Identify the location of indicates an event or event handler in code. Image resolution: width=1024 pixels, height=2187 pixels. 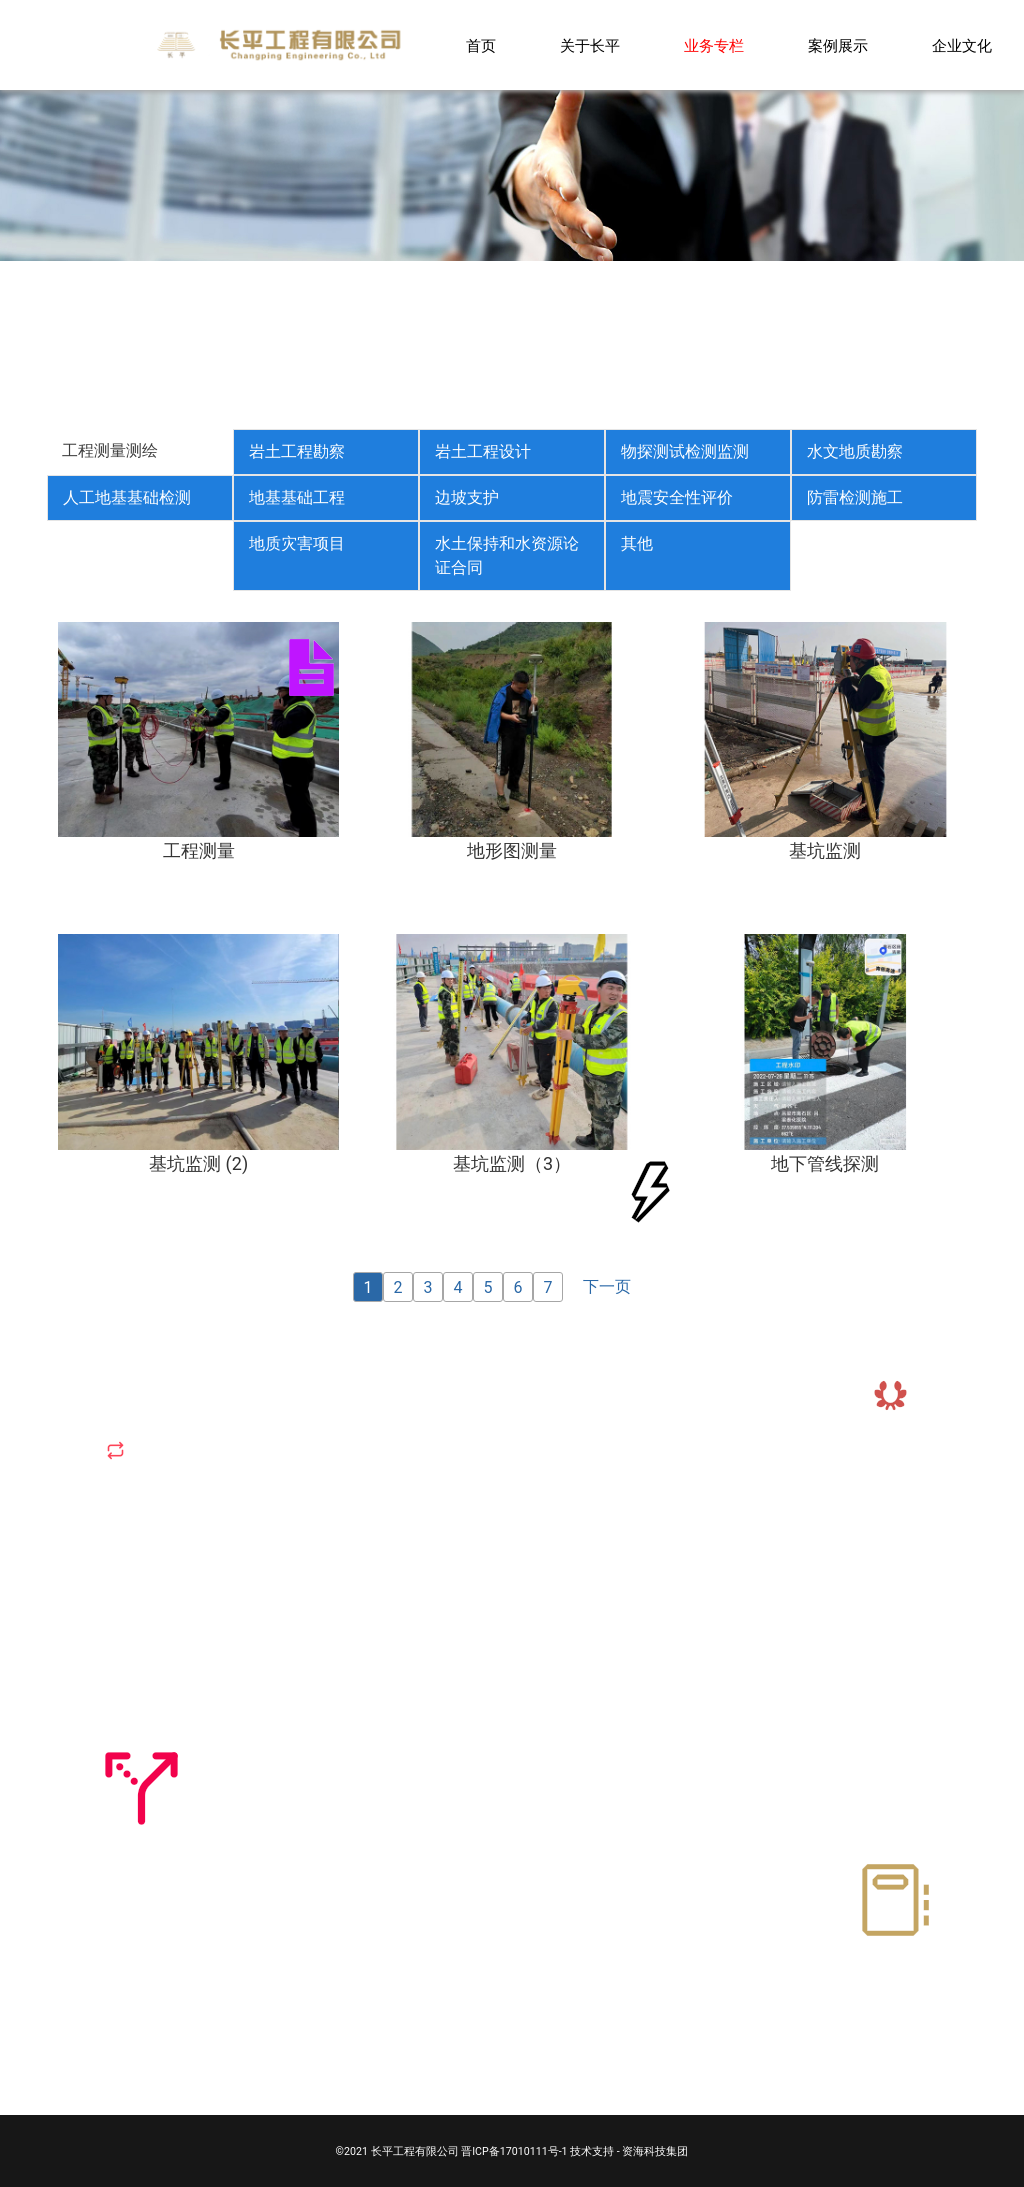
(649, 1192).